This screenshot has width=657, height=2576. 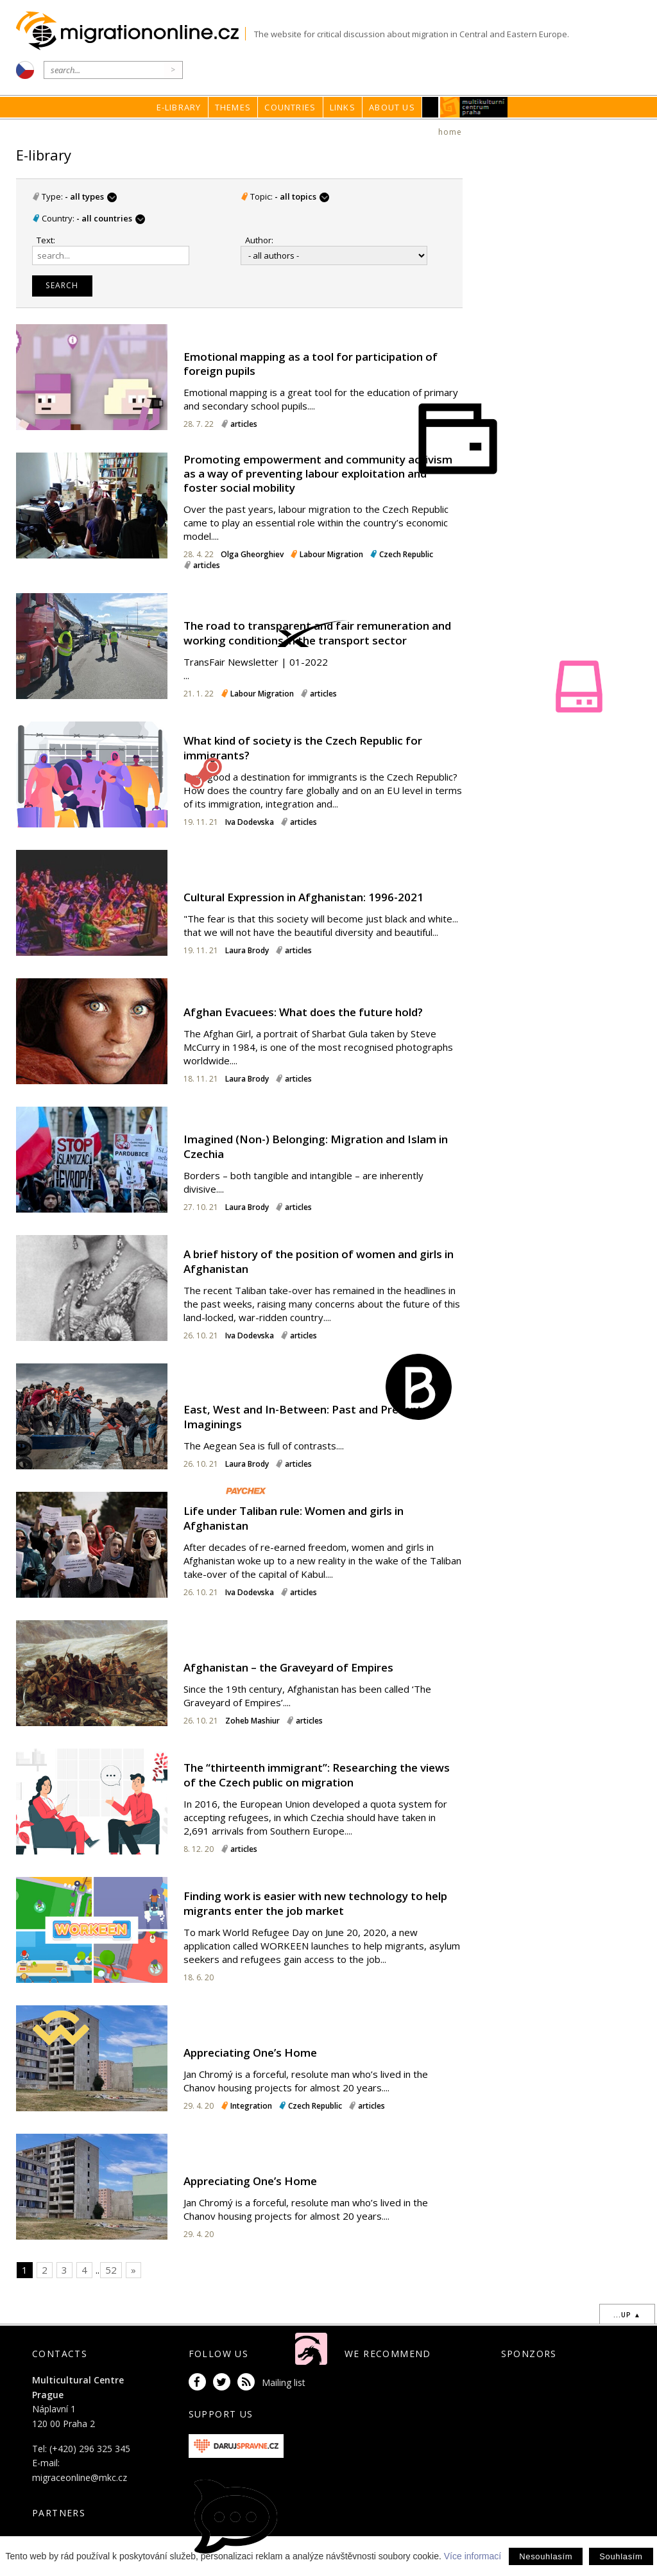 I want to click on open the Steam gaming platform, so click(x=203, y=773).